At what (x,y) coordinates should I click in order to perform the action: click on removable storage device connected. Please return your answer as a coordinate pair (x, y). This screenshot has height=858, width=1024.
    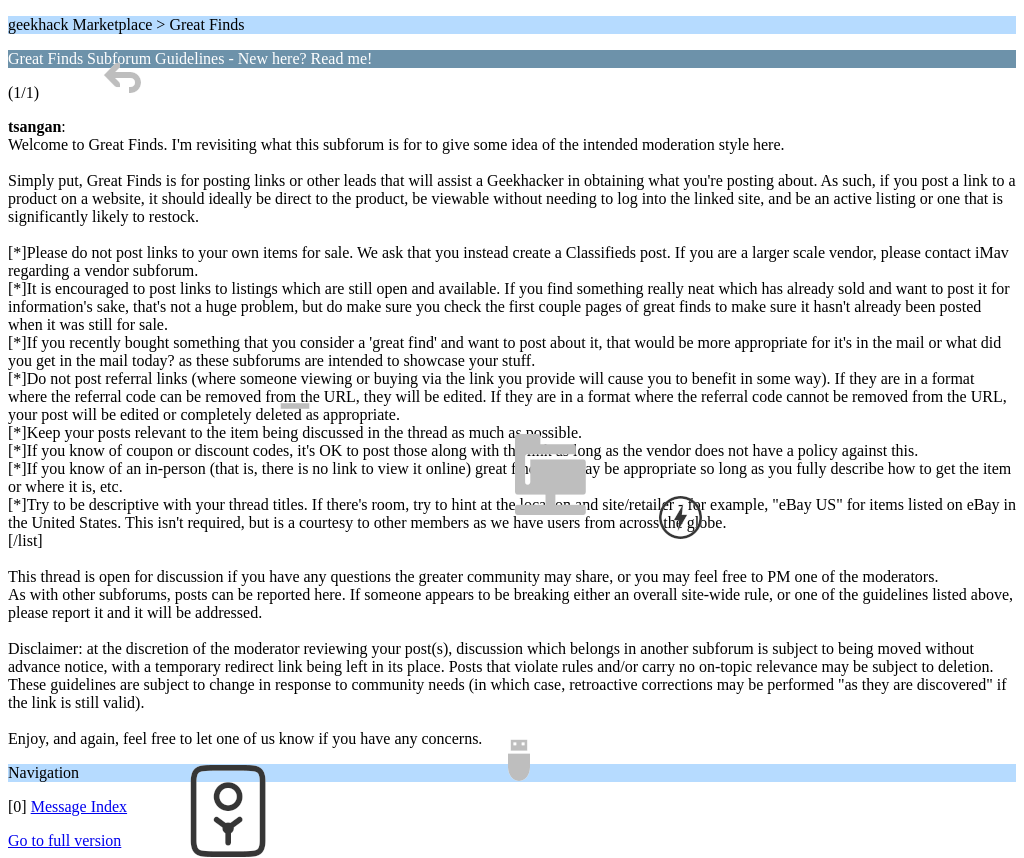
    Looking at the image, I should click on (519, 759).